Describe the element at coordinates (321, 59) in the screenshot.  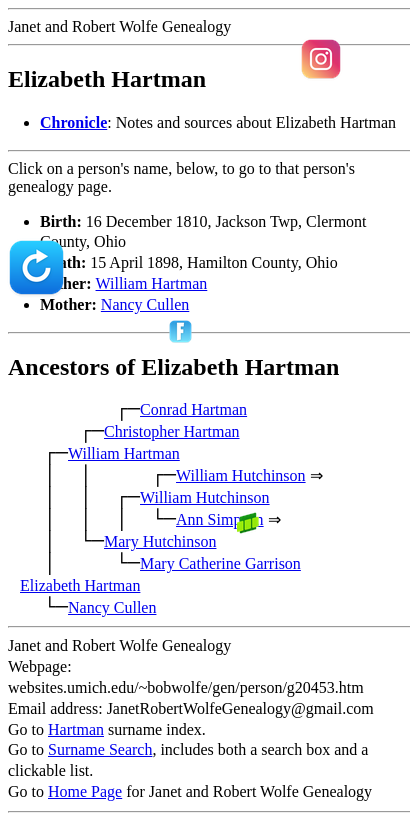
I see `open the Instagram app` at that location.